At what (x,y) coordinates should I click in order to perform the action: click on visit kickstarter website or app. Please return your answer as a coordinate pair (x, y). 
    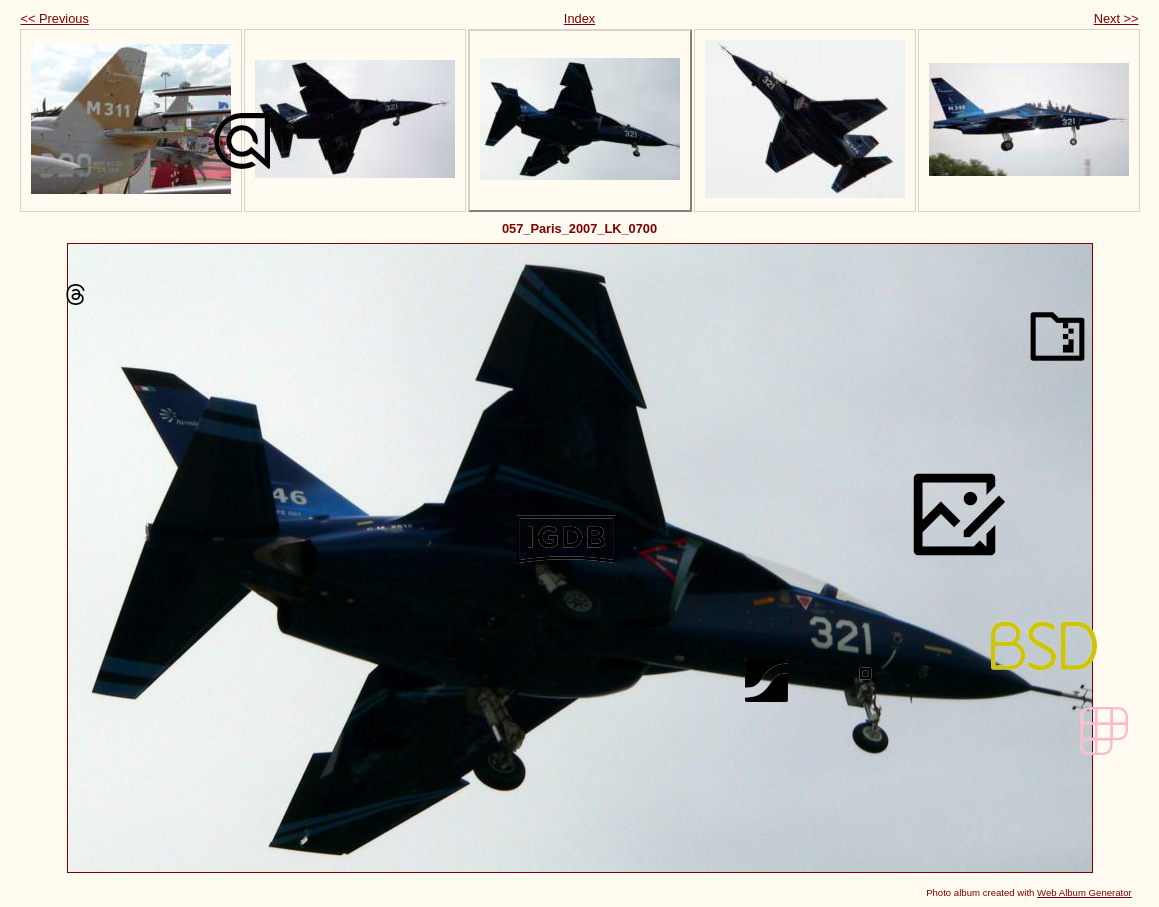
    Looking at the image, I should click on (865, 673).